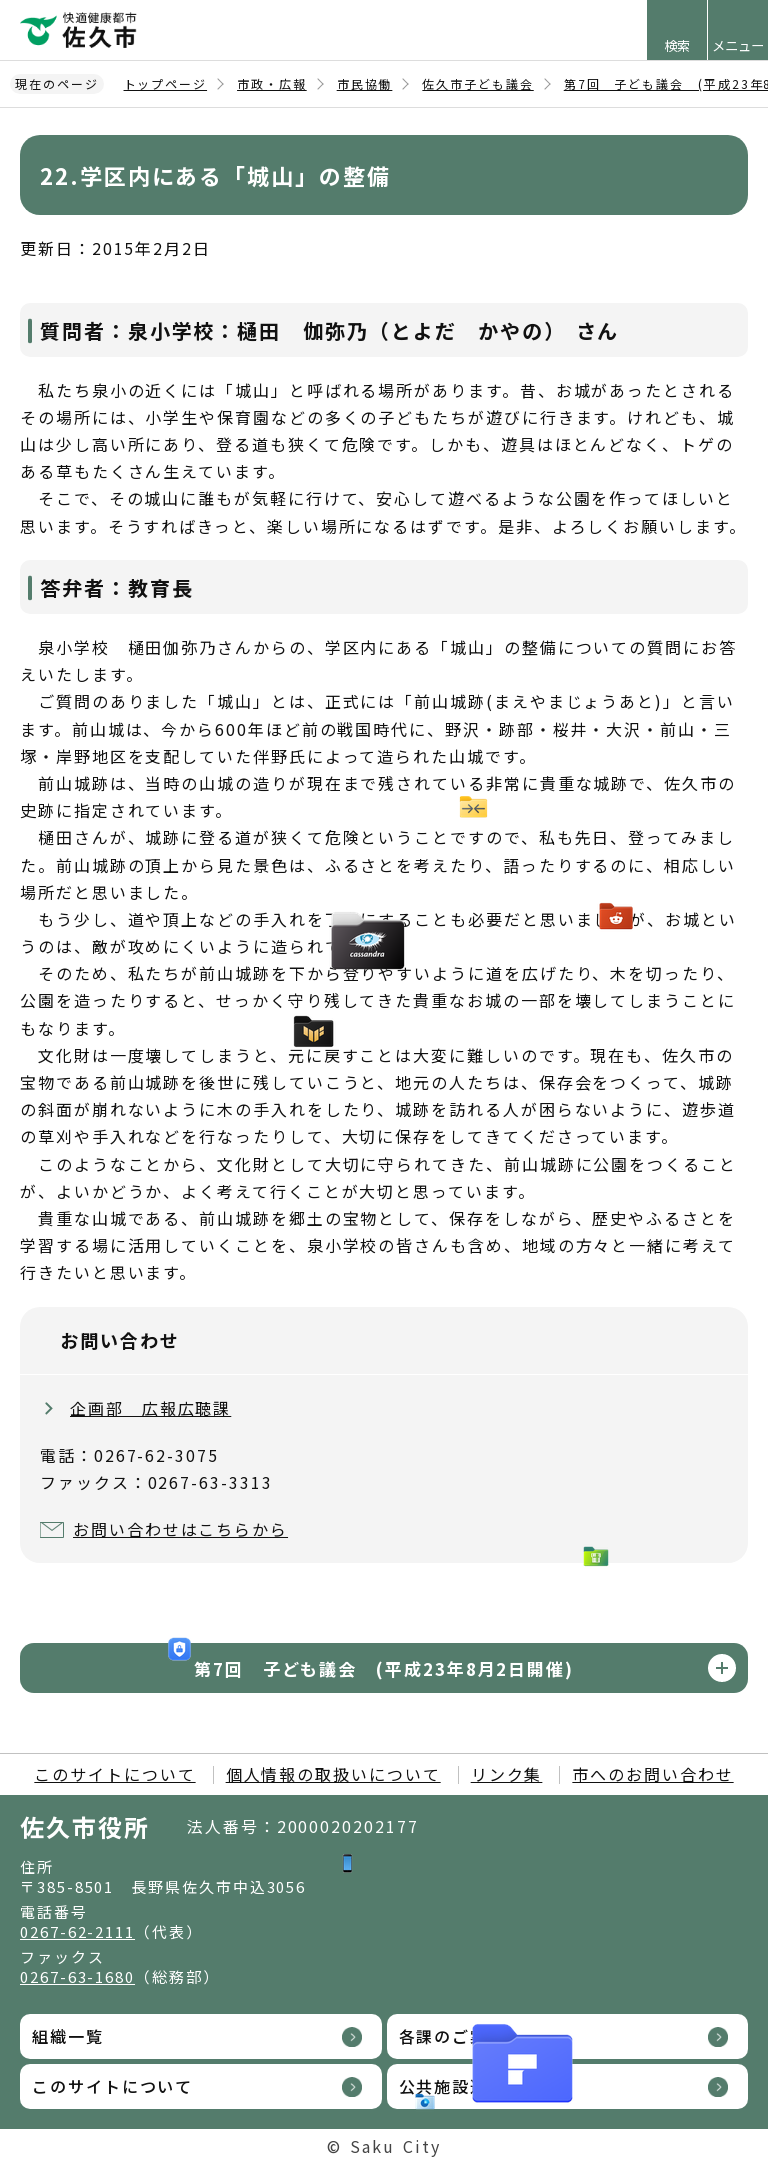 This screenshot has width=768, height=2163. Describe the element at coordinates (313, 1032) in the screenshot. I see `folder for ASUS TUF gaming files or applications` at that location.